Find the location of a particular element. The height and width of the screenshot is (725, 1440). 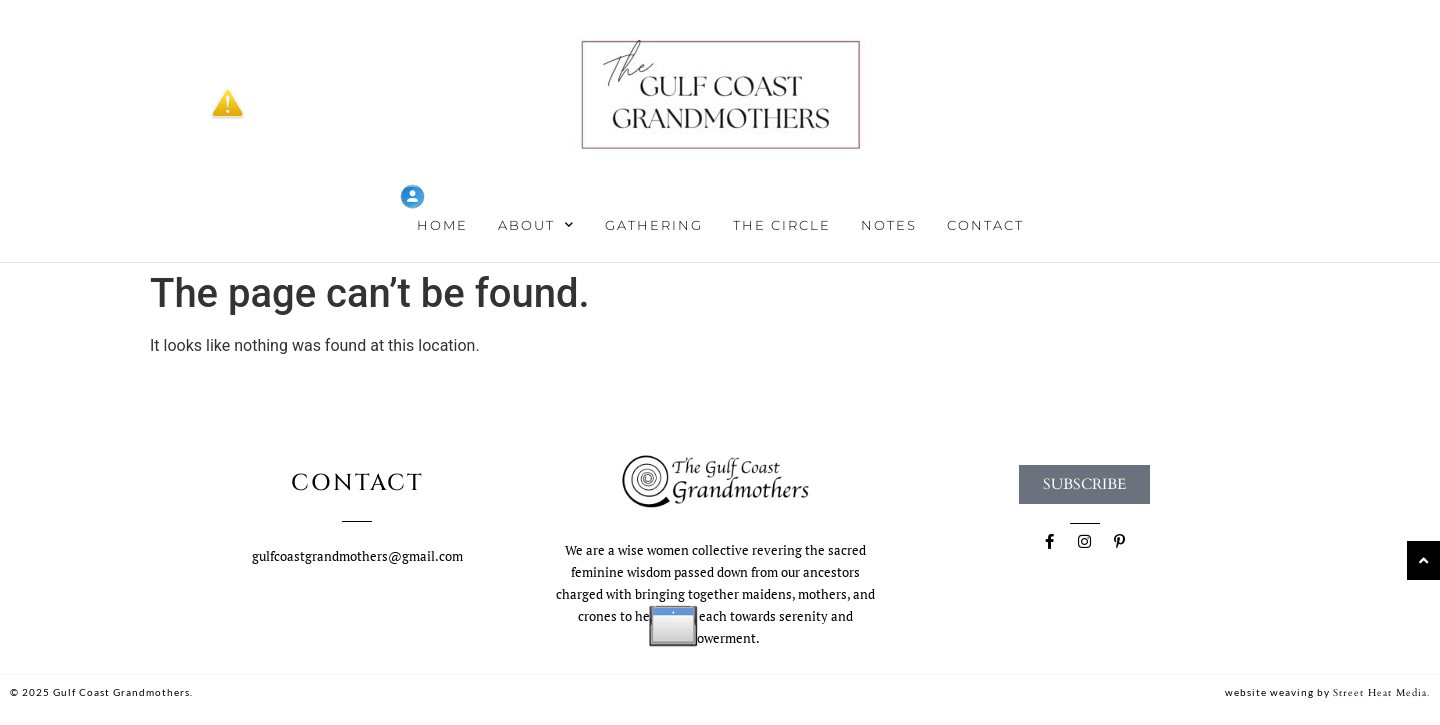

compactflash memory card storage device is located at coordinates (673, 625).